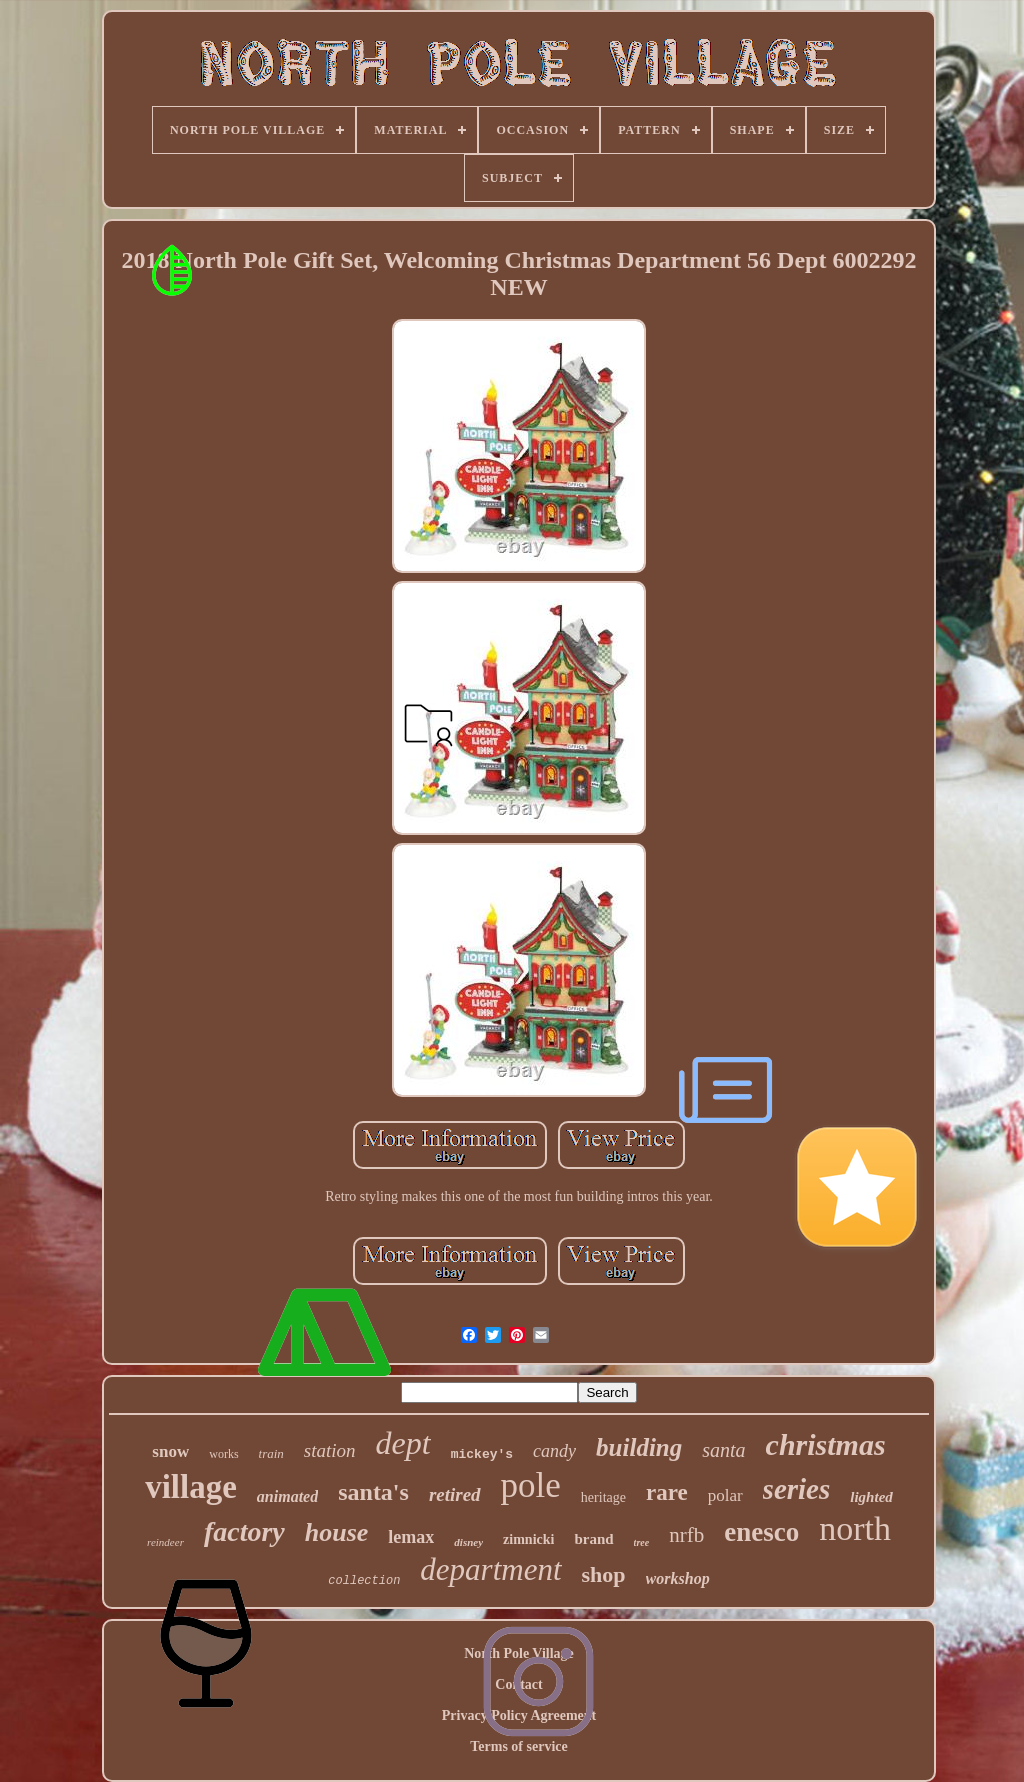  Describe the element at coordinates (172, 272) in the screenshot. I see `adjust opacity or transparency level` at that location.